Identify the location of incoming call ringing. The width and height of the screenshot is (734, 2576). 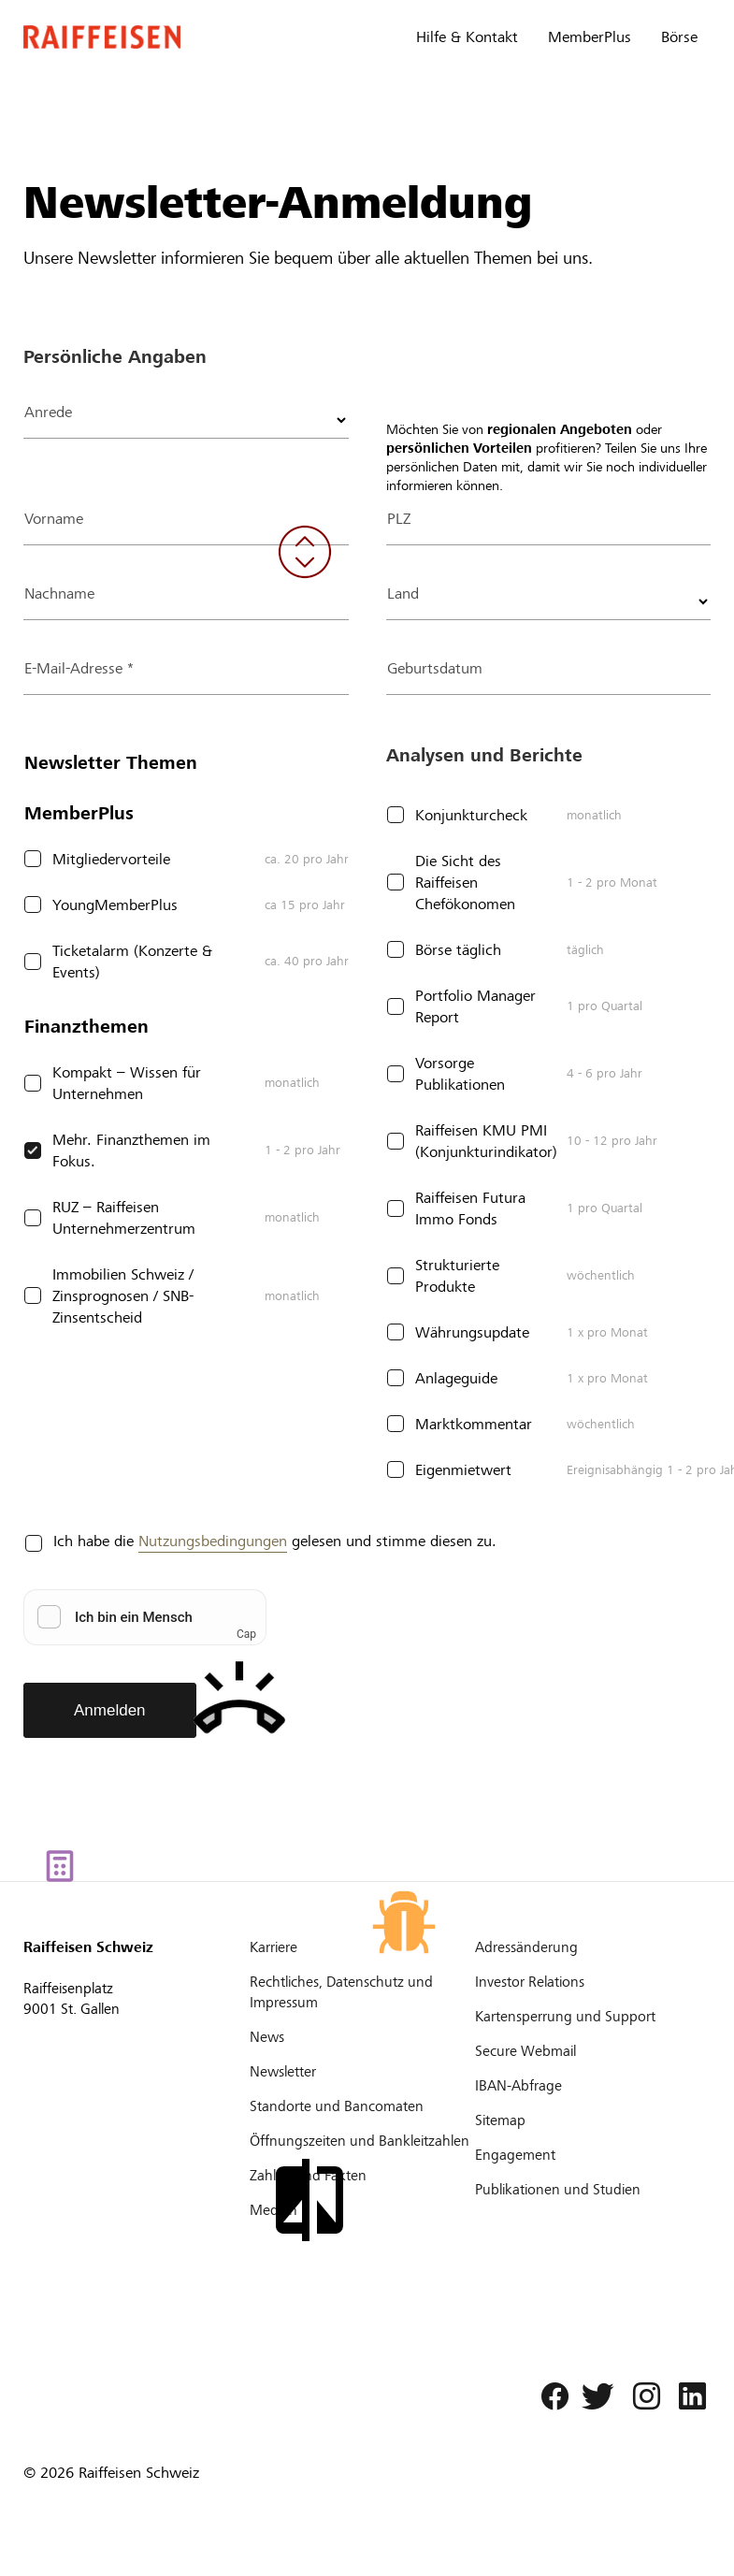
(239, 1700).